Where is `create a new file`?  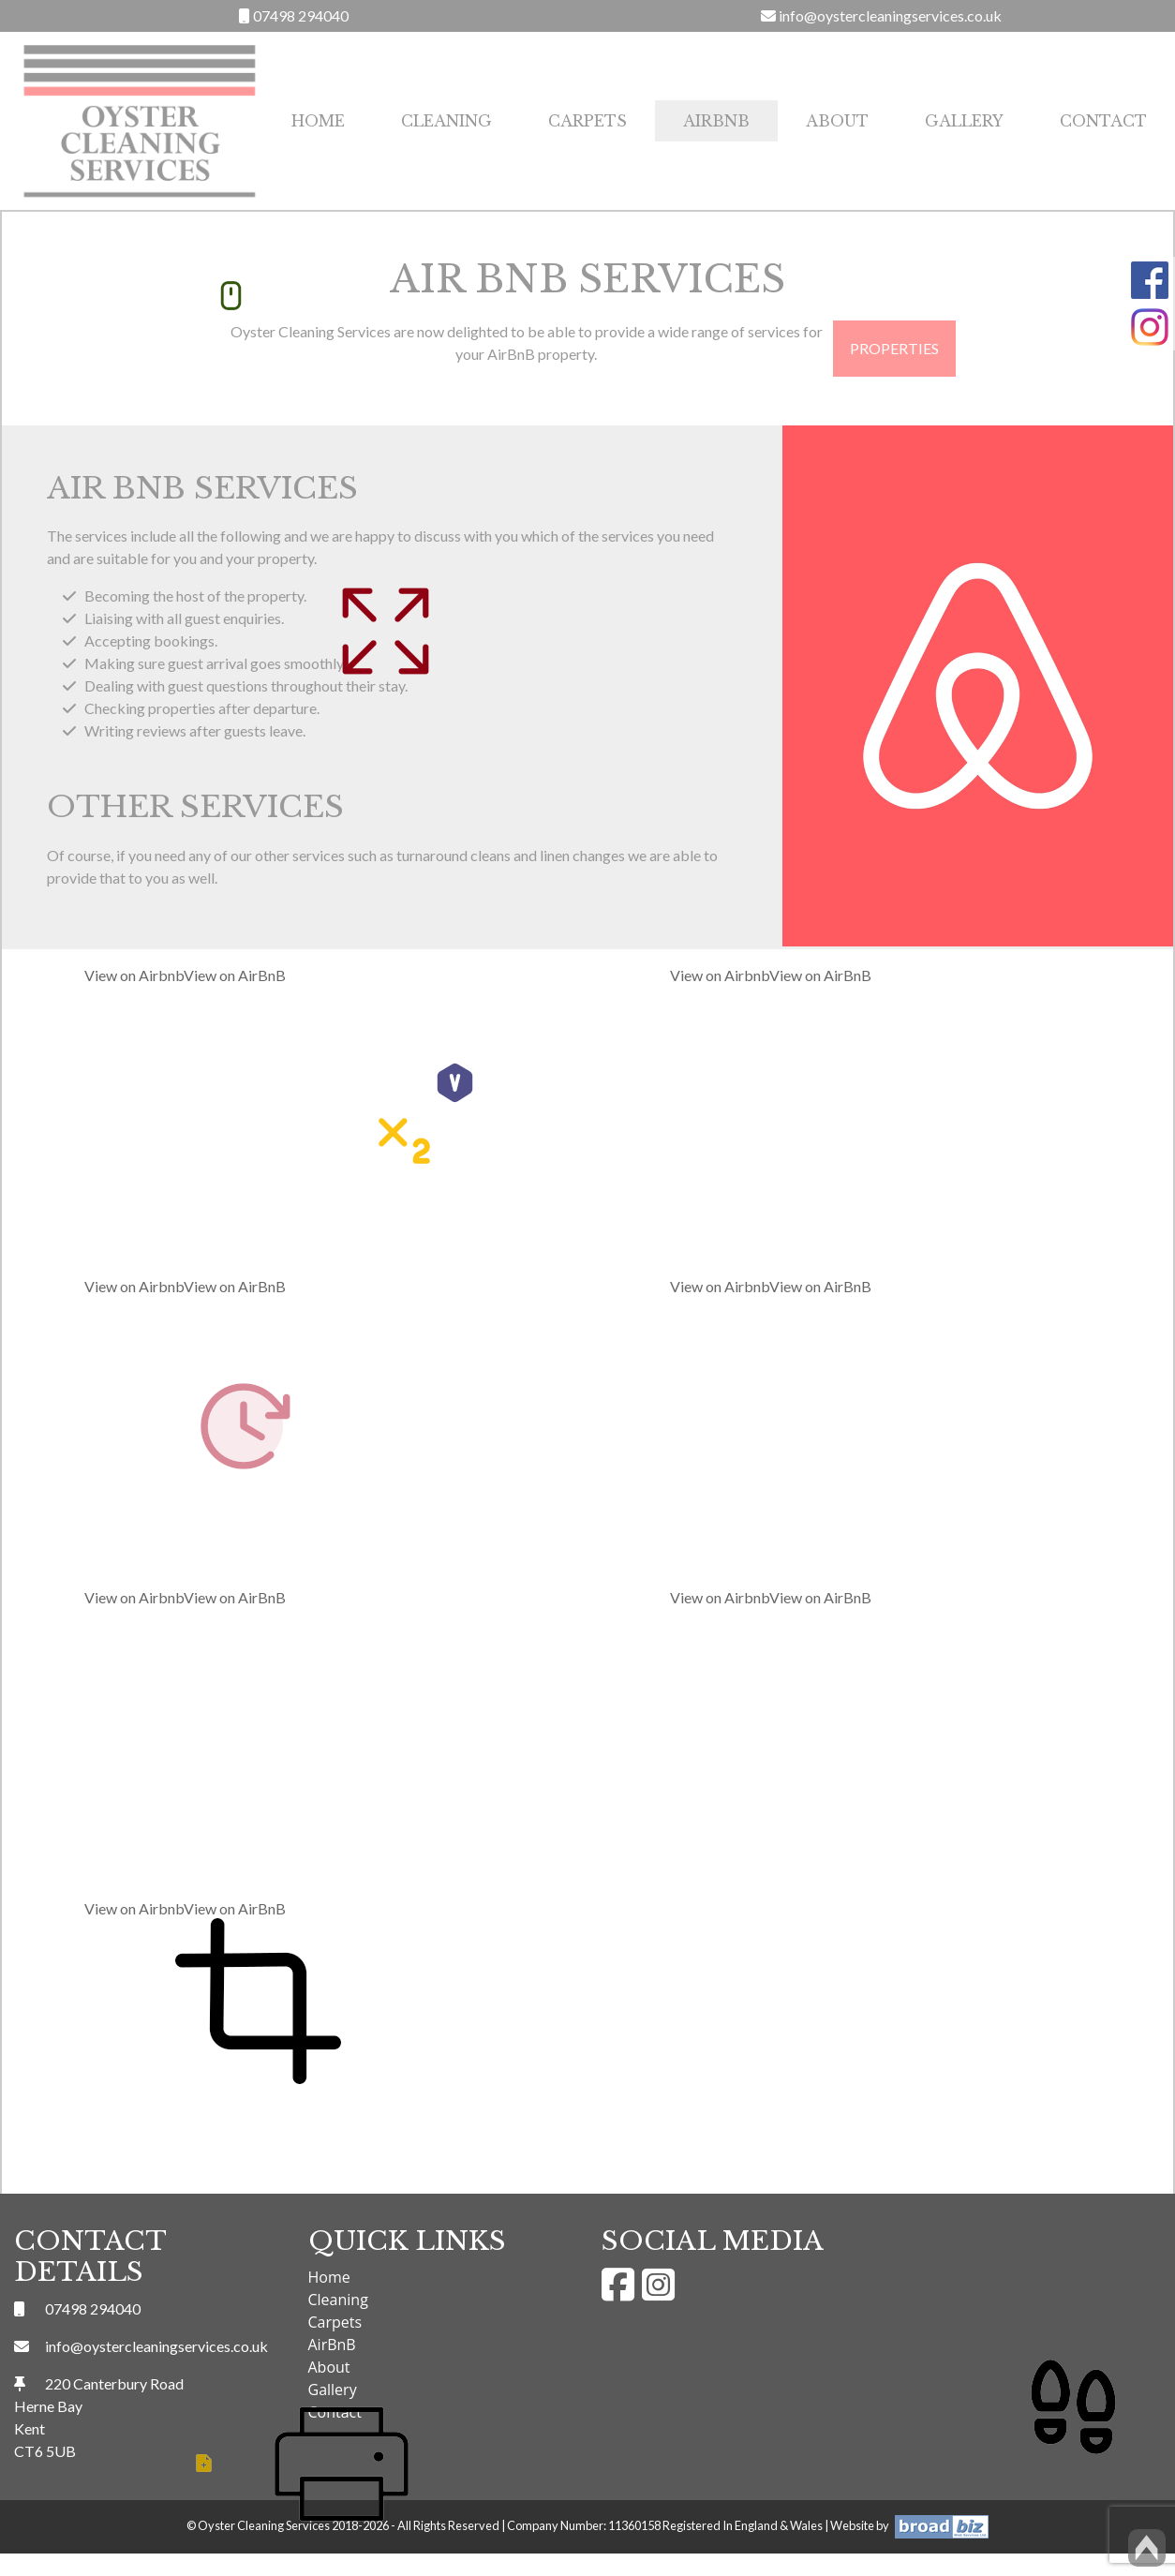
create a new file is located at coordinates (203, 2463).